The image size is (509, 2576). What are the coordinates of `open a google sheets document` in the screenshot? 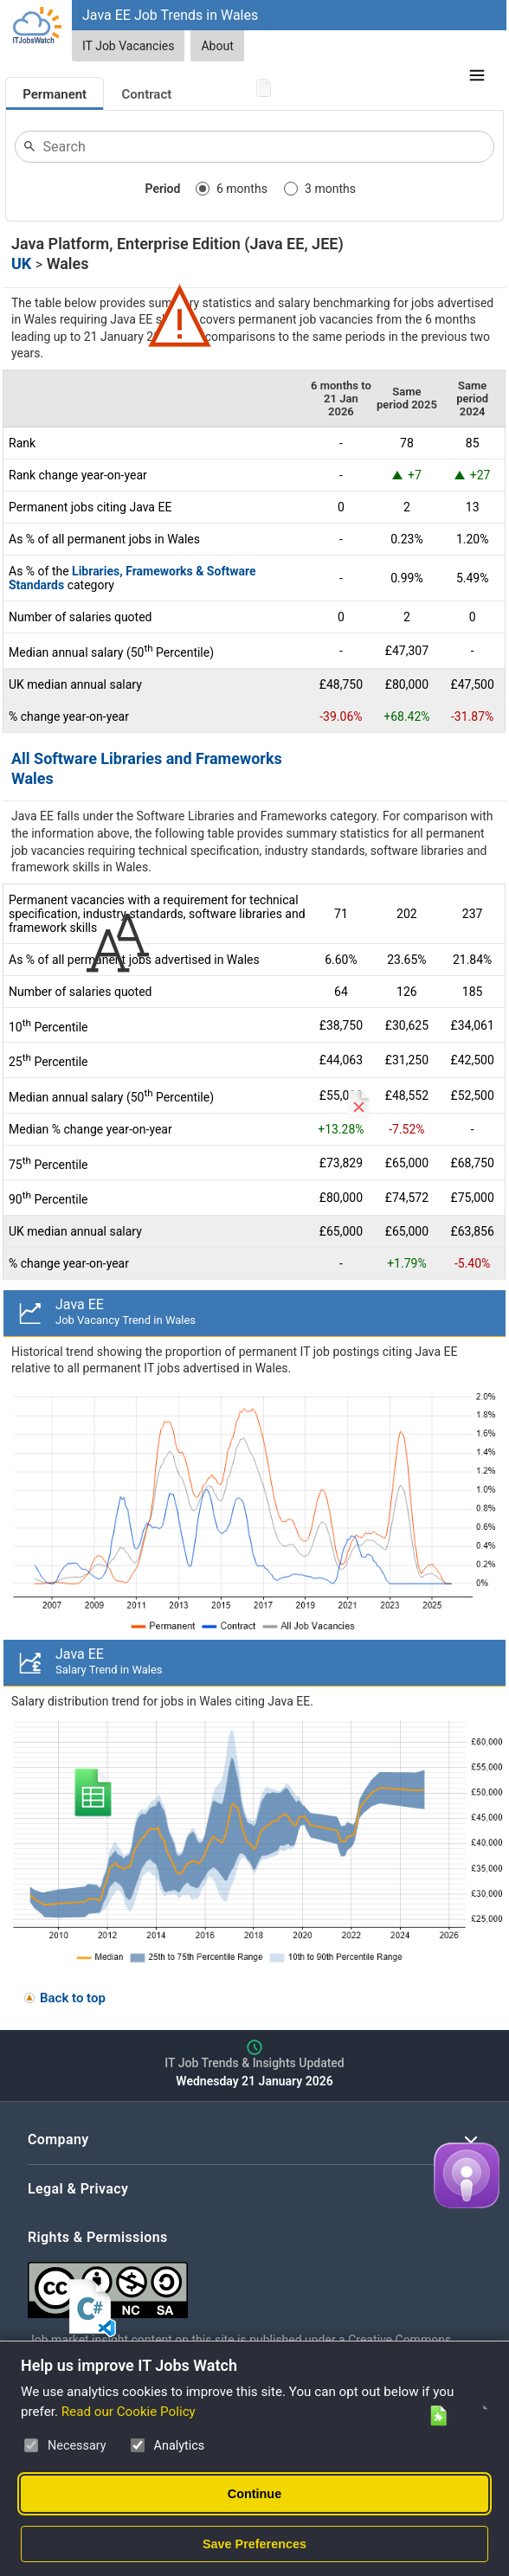 It's located at (93, 1793).